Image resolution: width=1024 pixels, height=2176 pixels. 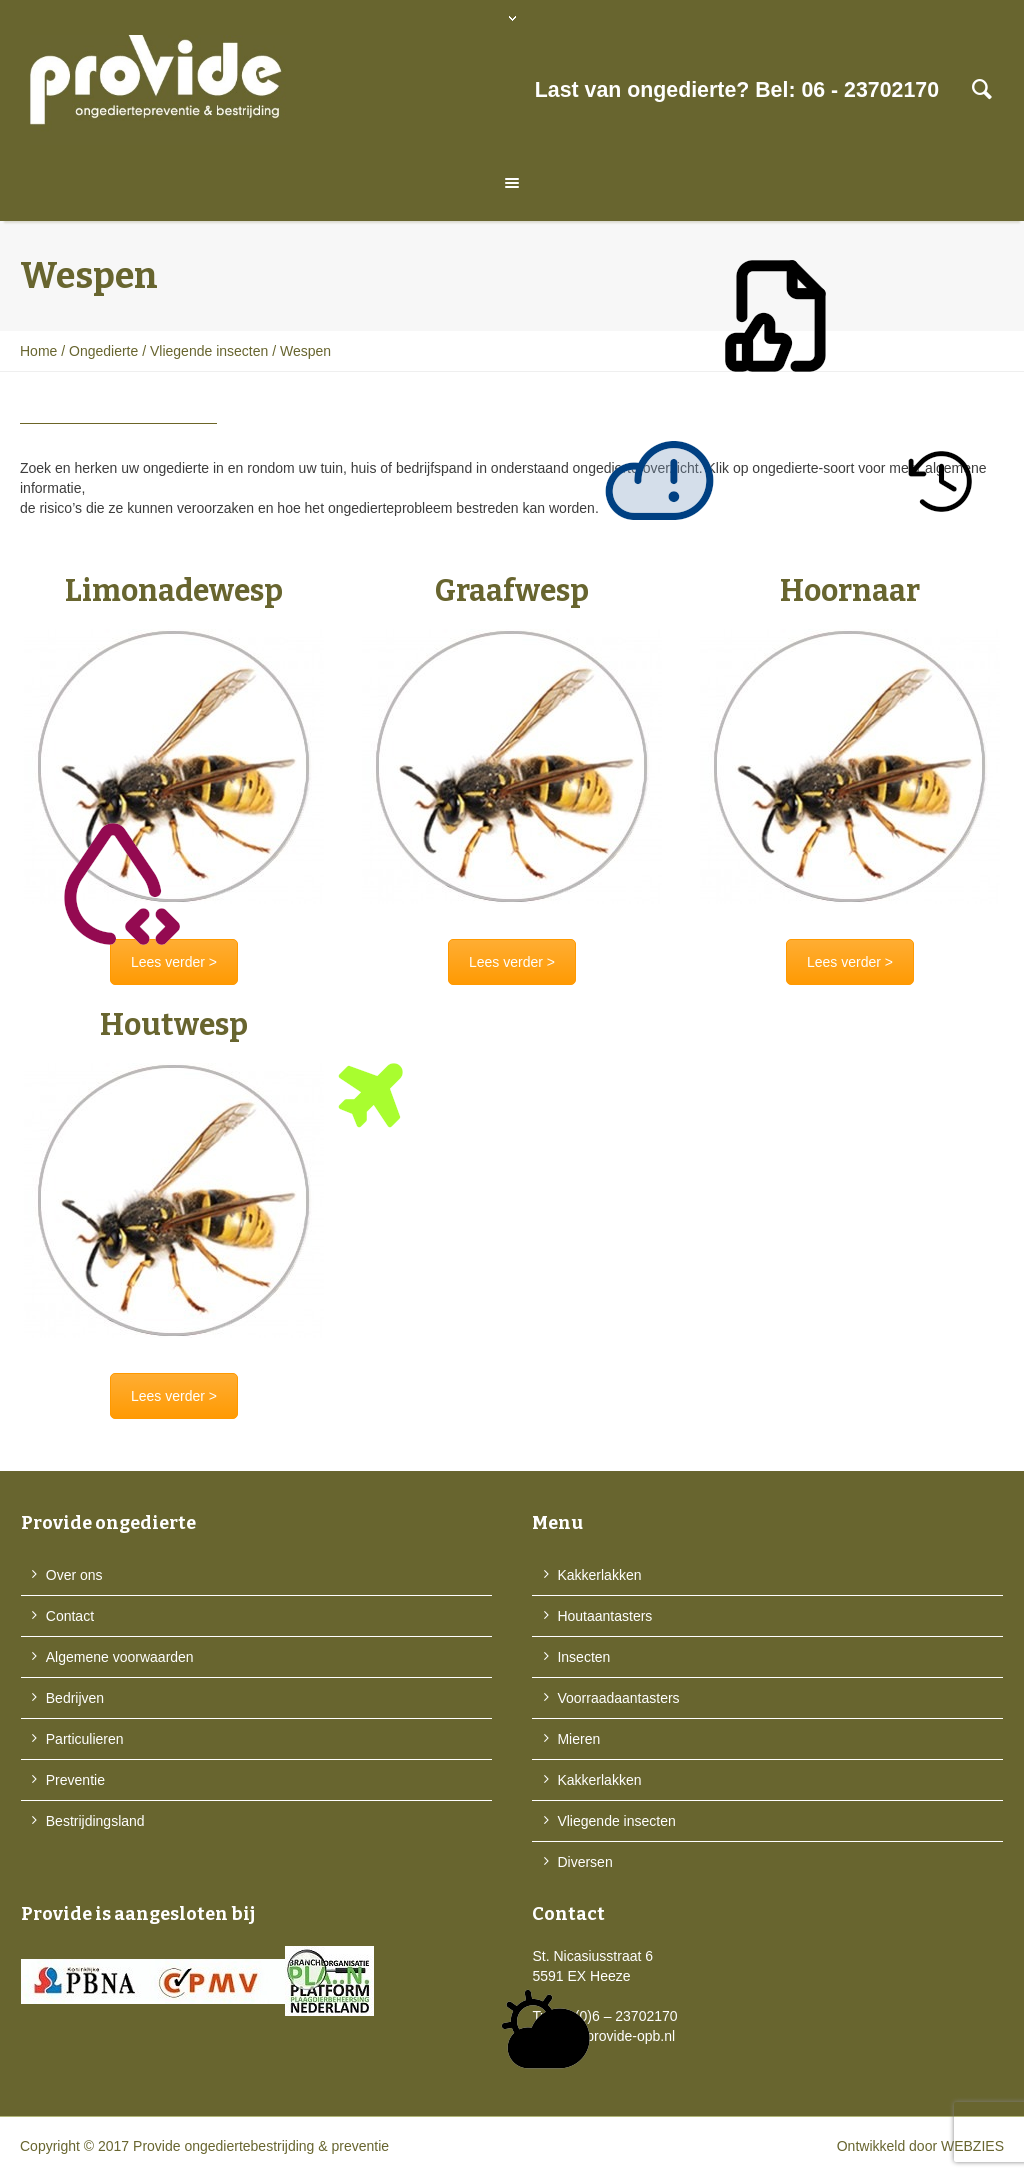 What do you see at coordinates (113, 884) in the screenshot?
I see `access code-based liquid or fluid simulations` at bounding box center [113, 884].